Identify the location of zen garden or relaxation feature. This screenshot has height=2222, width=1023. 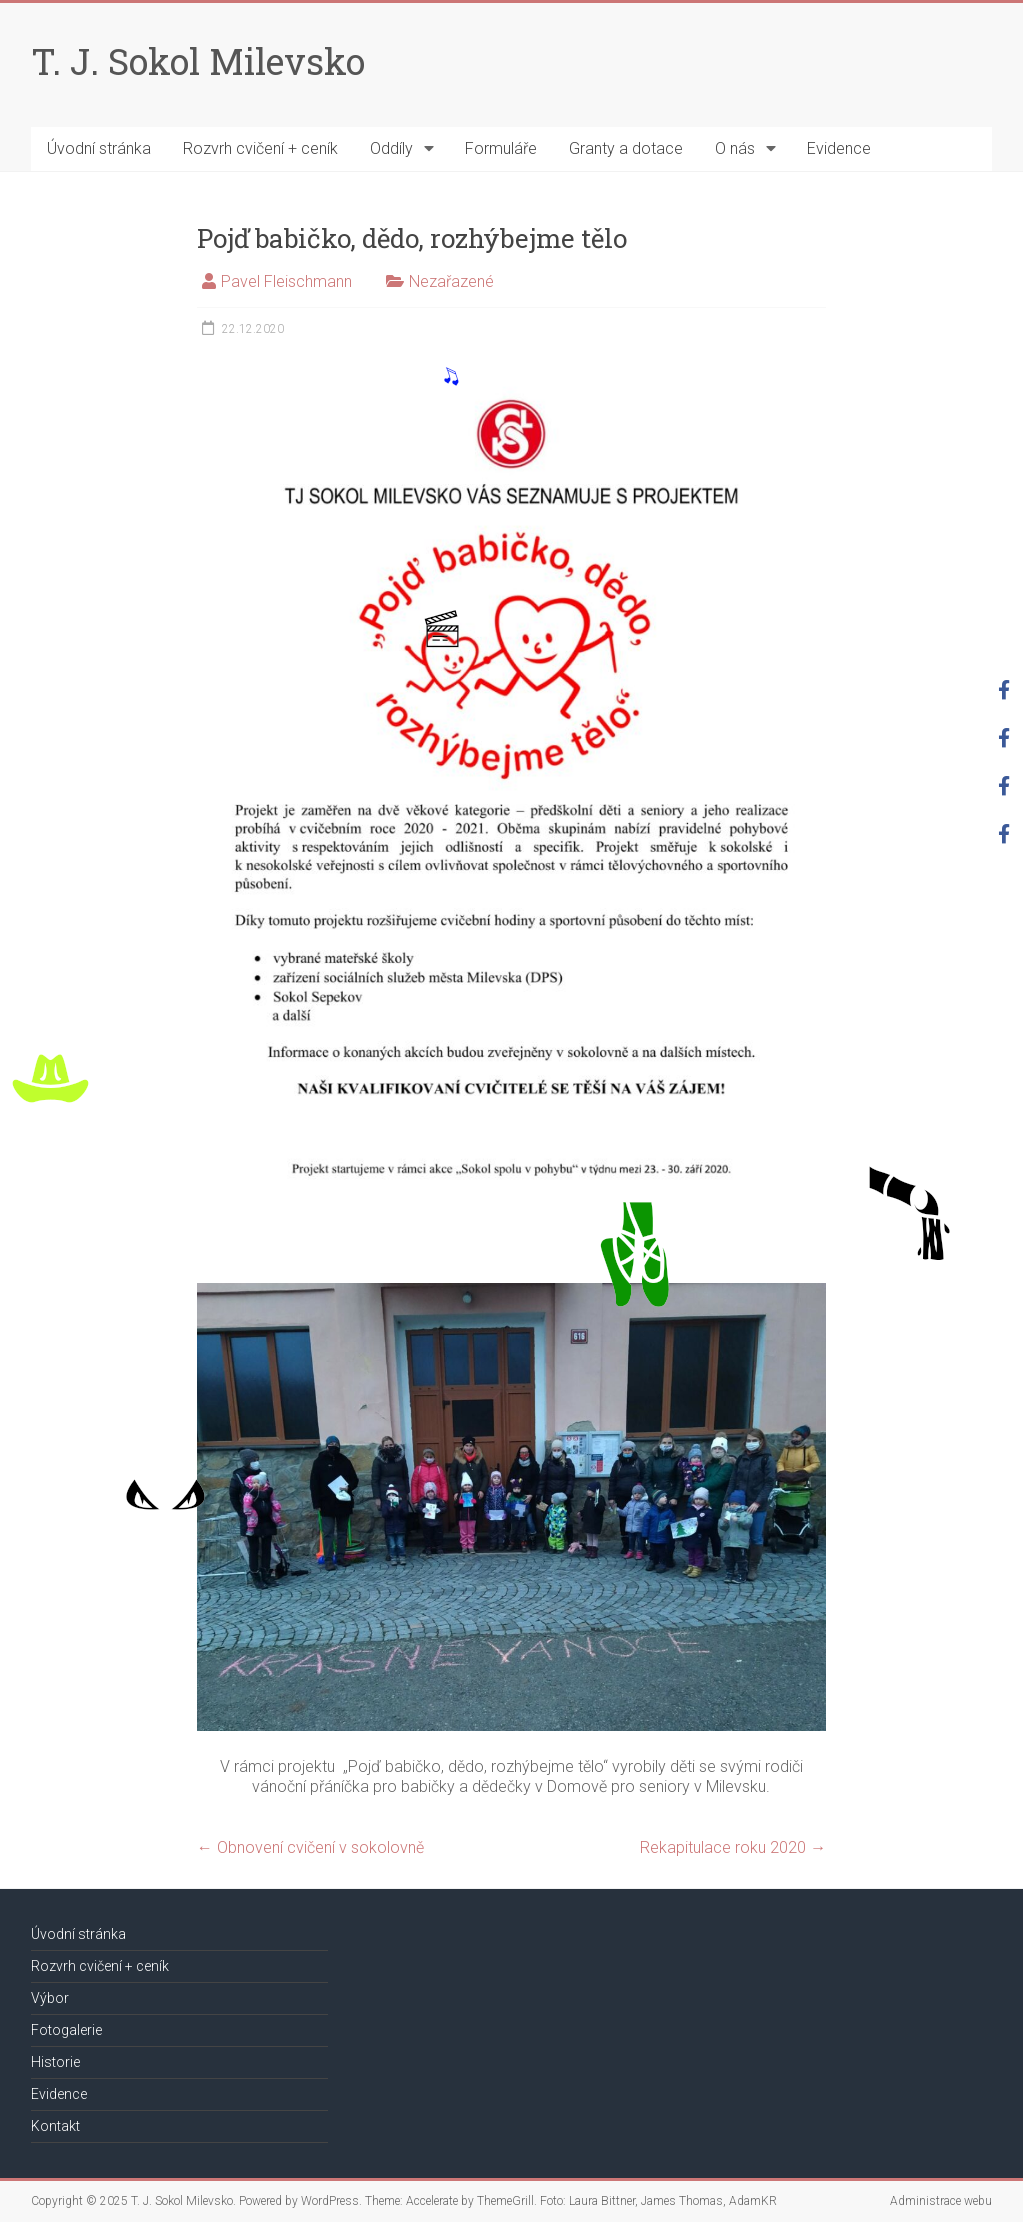
(917, 1212).